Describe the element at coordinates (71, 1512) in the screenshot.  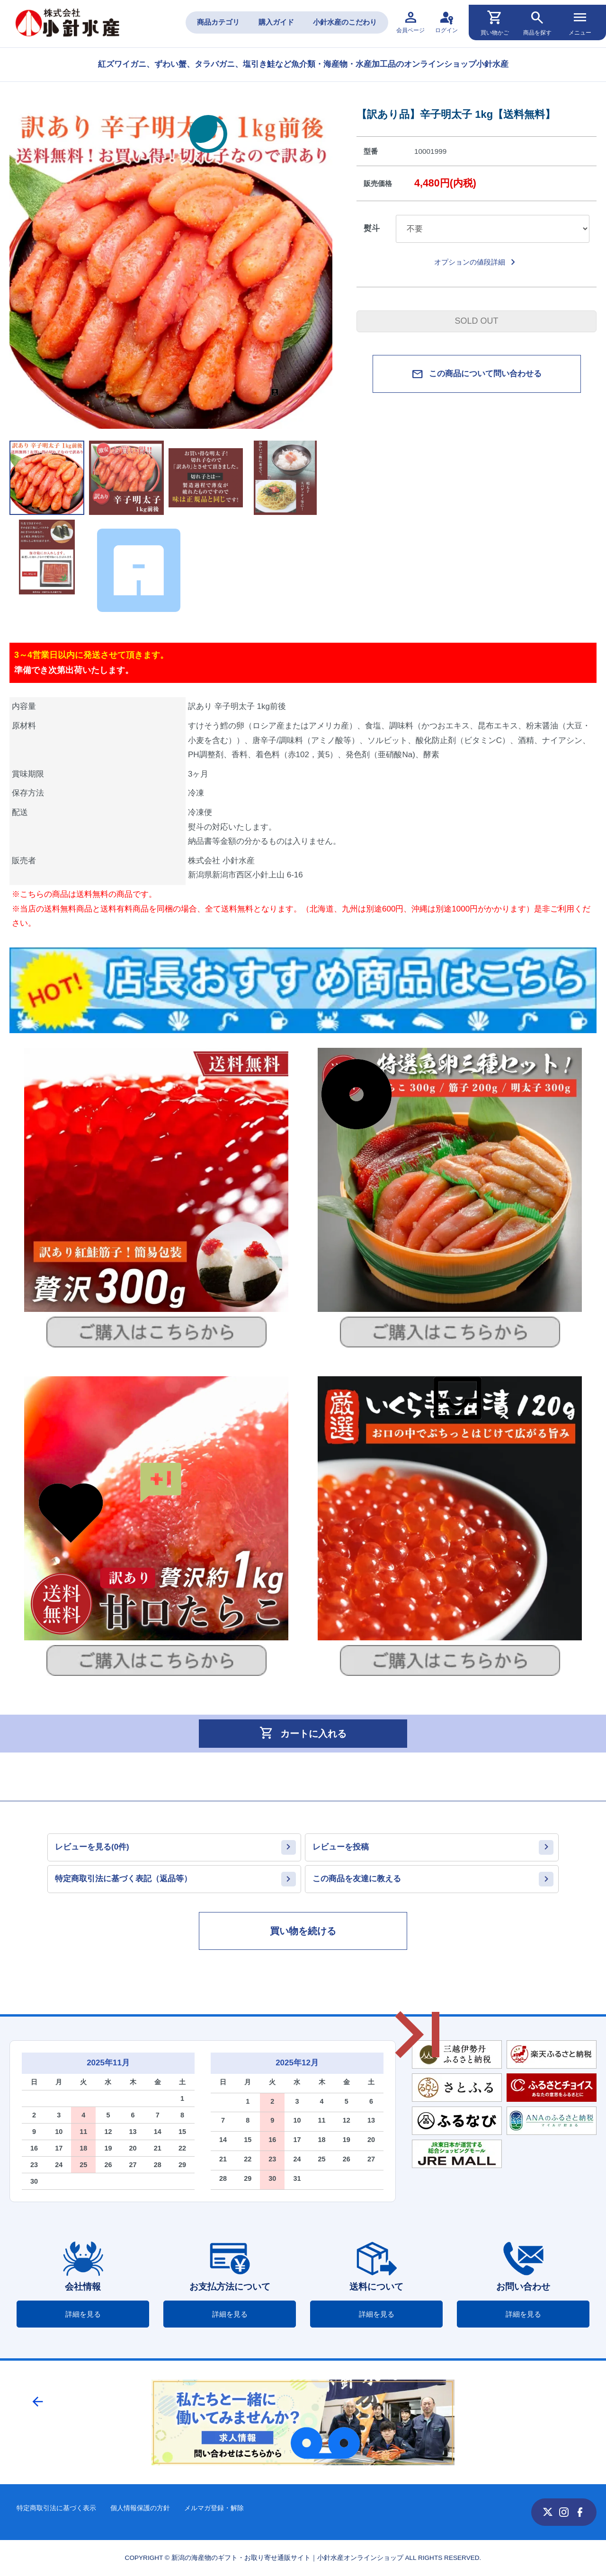
I see `add to favorites` at that location.